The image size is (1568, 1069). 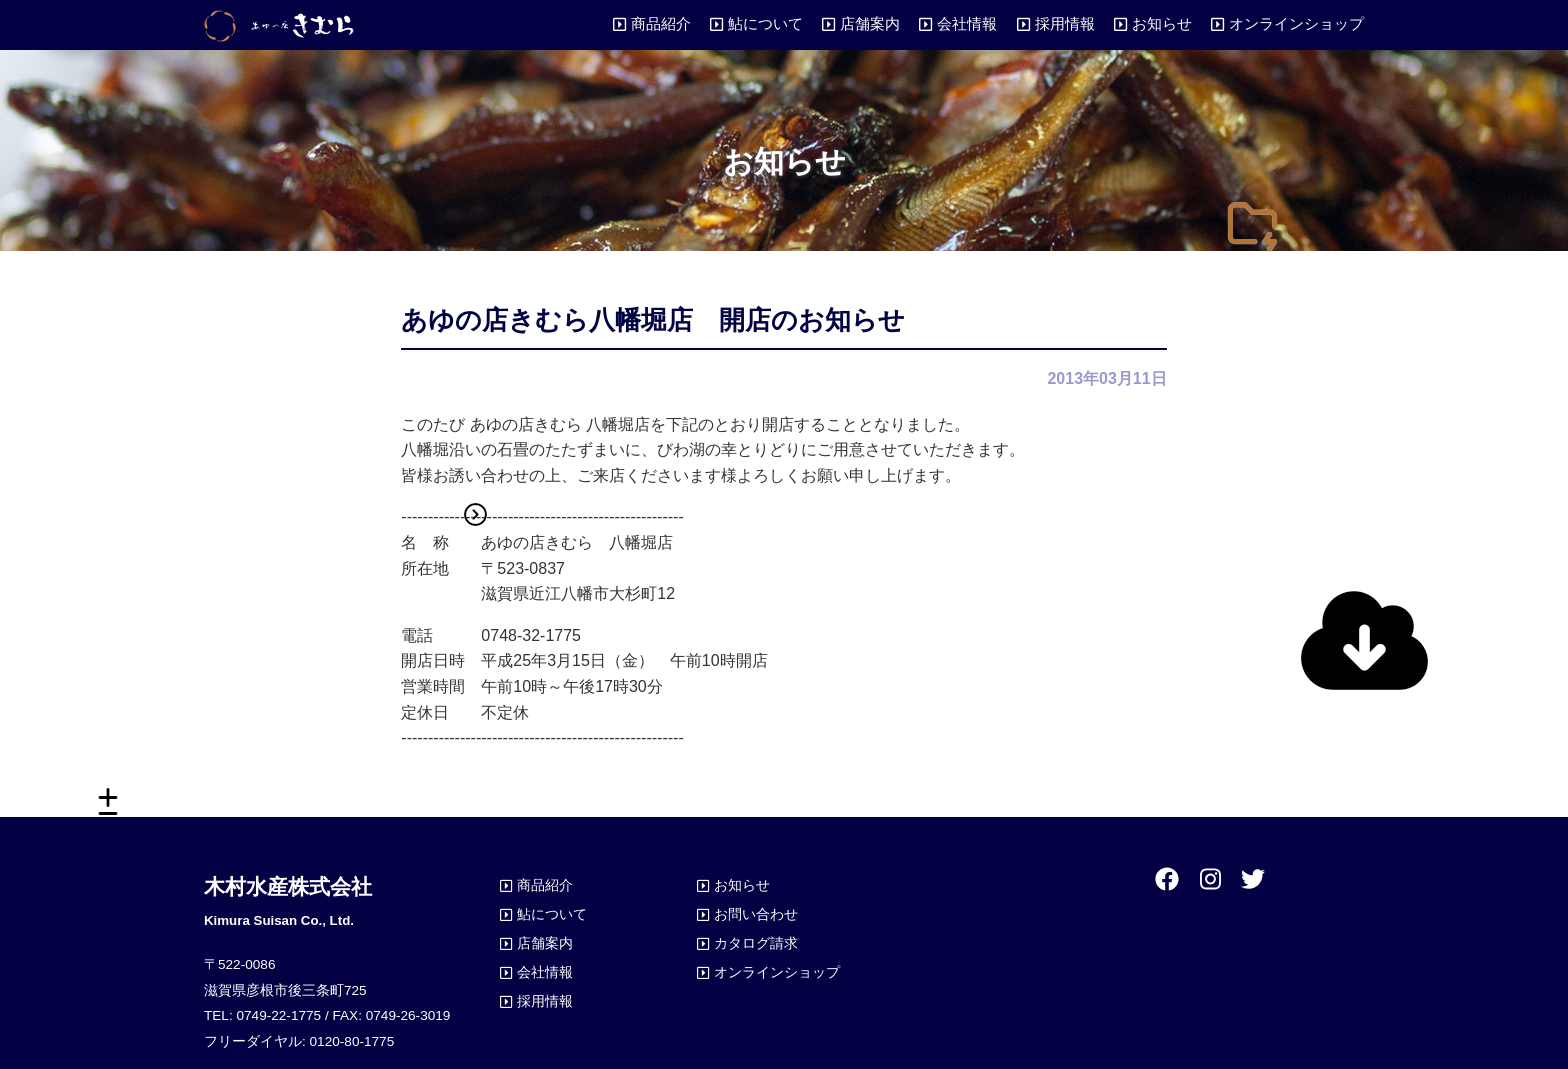 I want to click on download file from cloud storage, so click(x=1364, y=640).